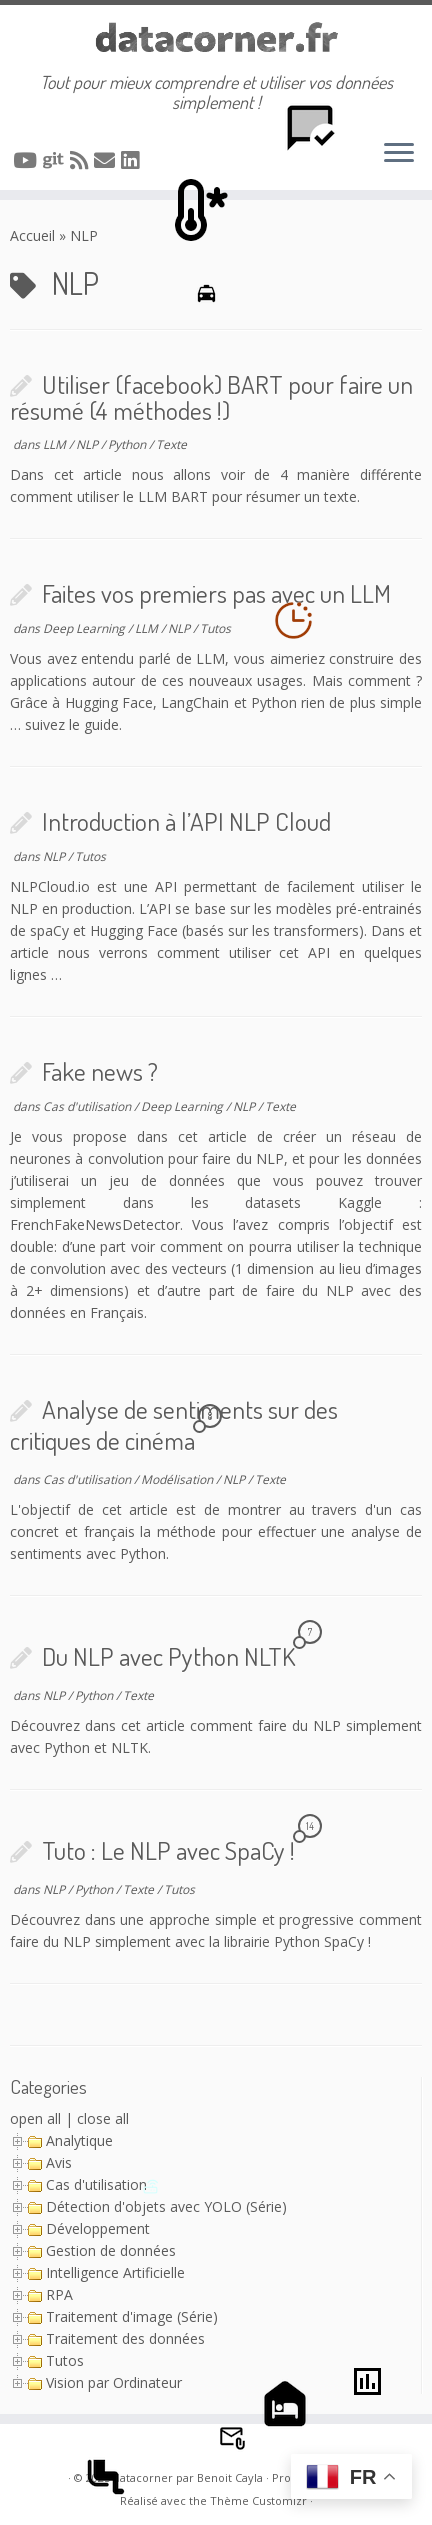 The height and width of the screenshot is (2525, 432). I want to click on attach a file to an email, so click(232, 2438).